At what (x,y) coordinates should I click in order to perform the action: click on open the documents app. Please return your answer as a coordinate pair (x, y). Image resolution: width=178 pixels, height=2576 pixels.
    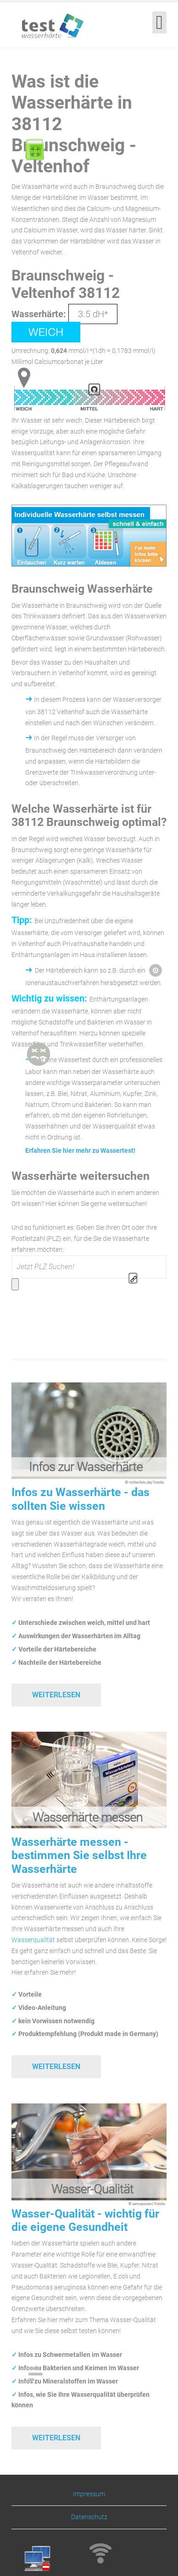
    Looking at the image, I should click on (133, 1278).